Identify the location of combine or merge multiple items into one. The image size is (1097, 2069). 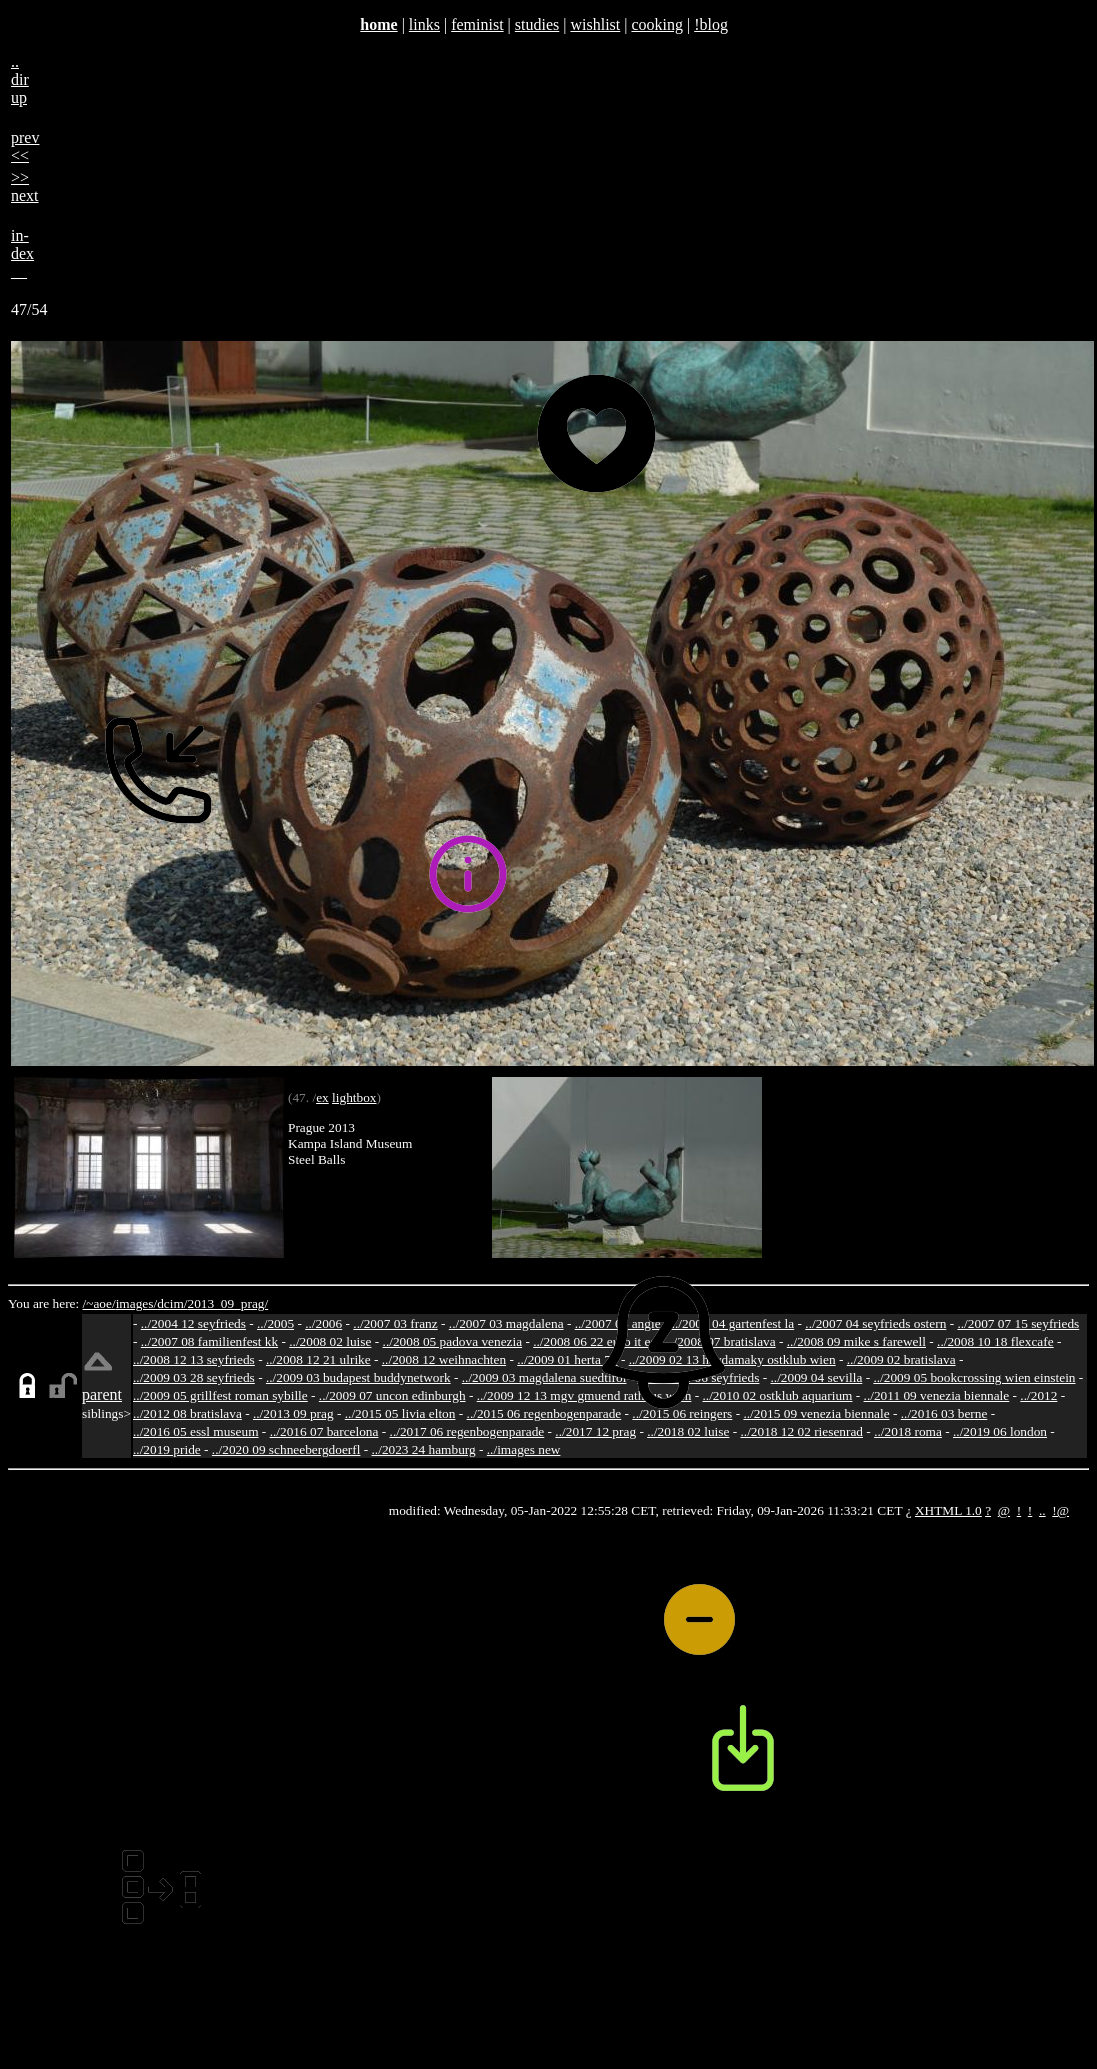
(159, 1887).